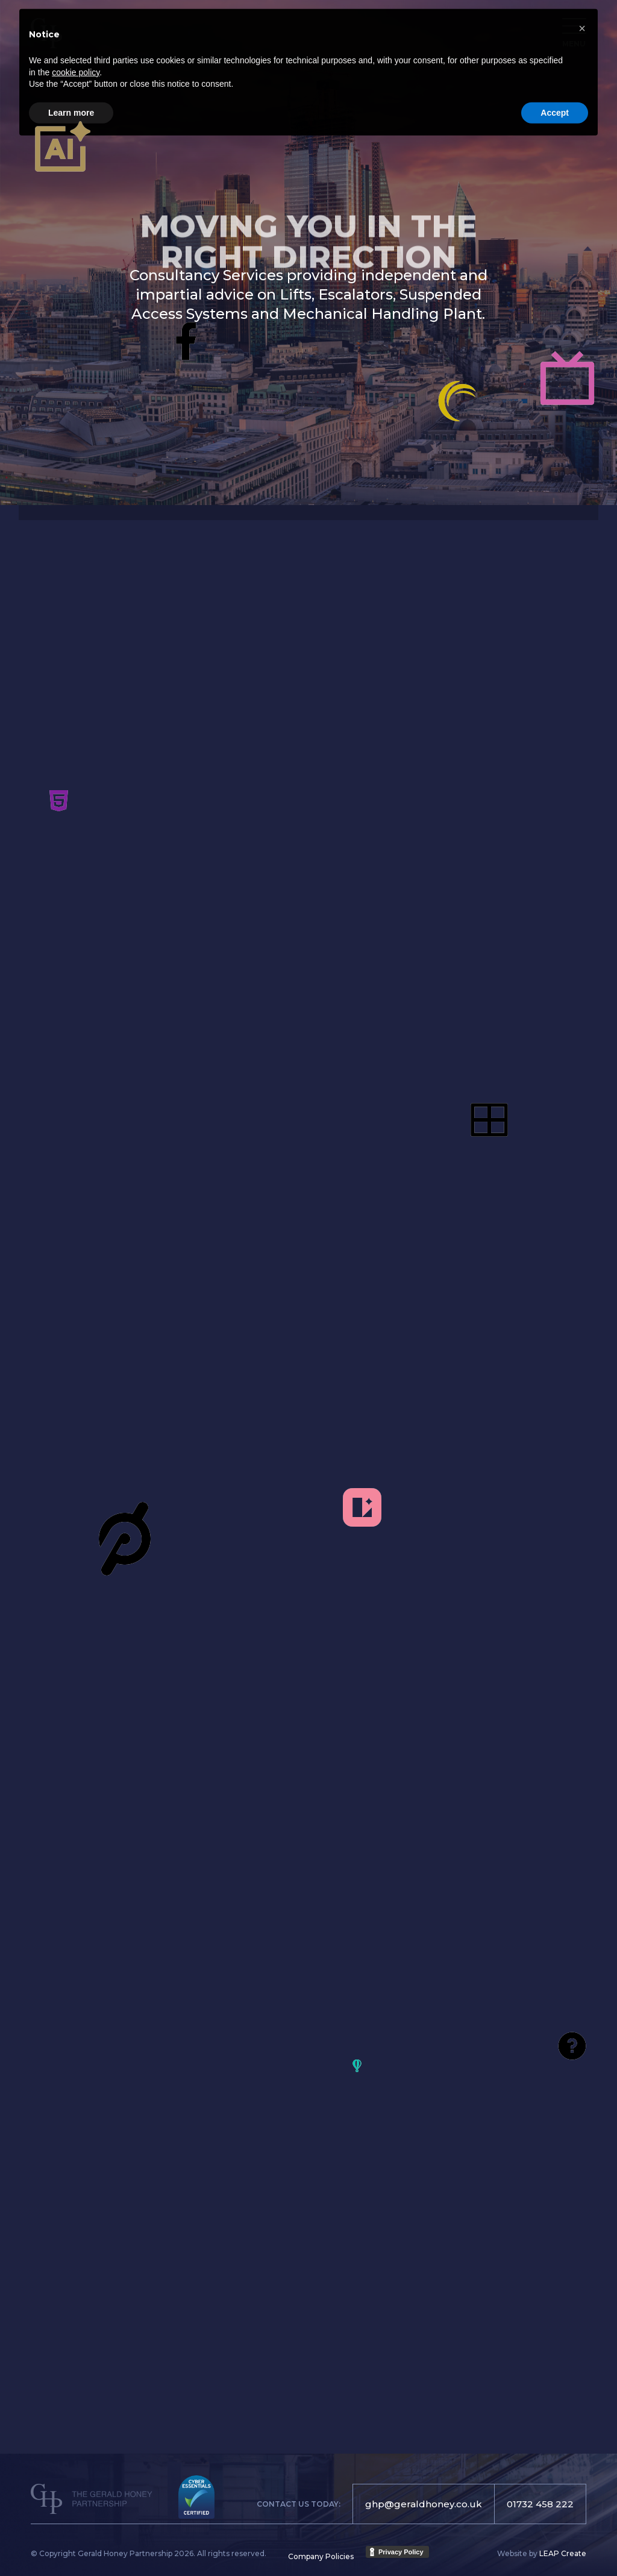  I want to click on akamai technologies company logo, so click(457, 401).